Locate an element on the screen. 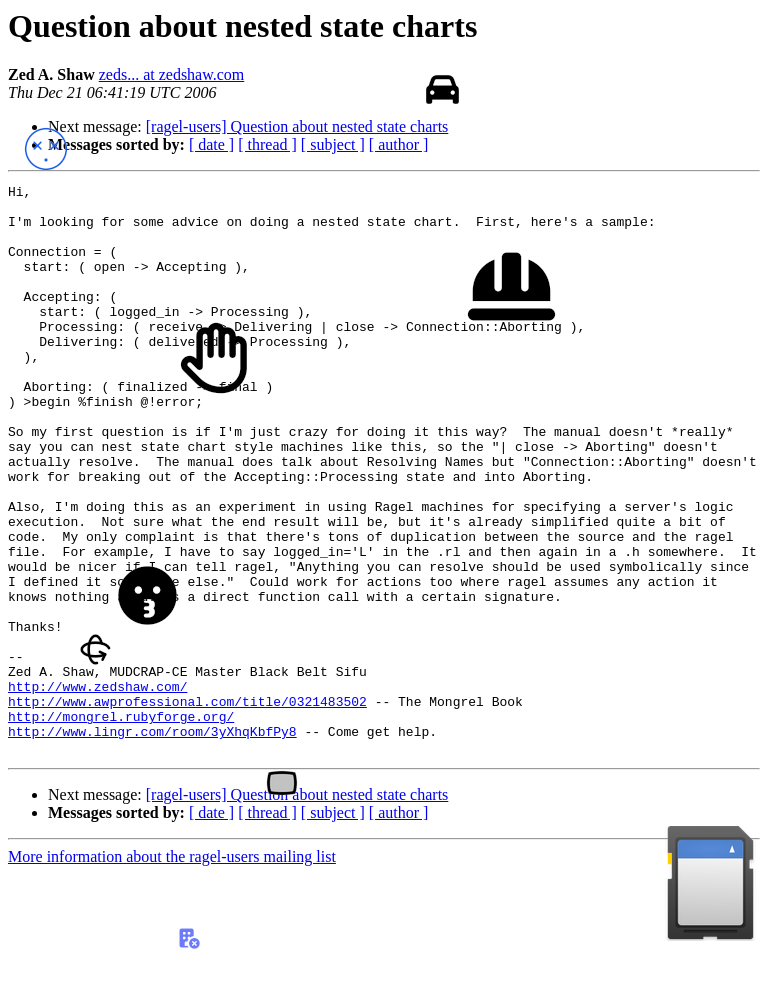 This screenshot has height=988, width=768. rotate object in 3D space is located at coordinates (95, 649).